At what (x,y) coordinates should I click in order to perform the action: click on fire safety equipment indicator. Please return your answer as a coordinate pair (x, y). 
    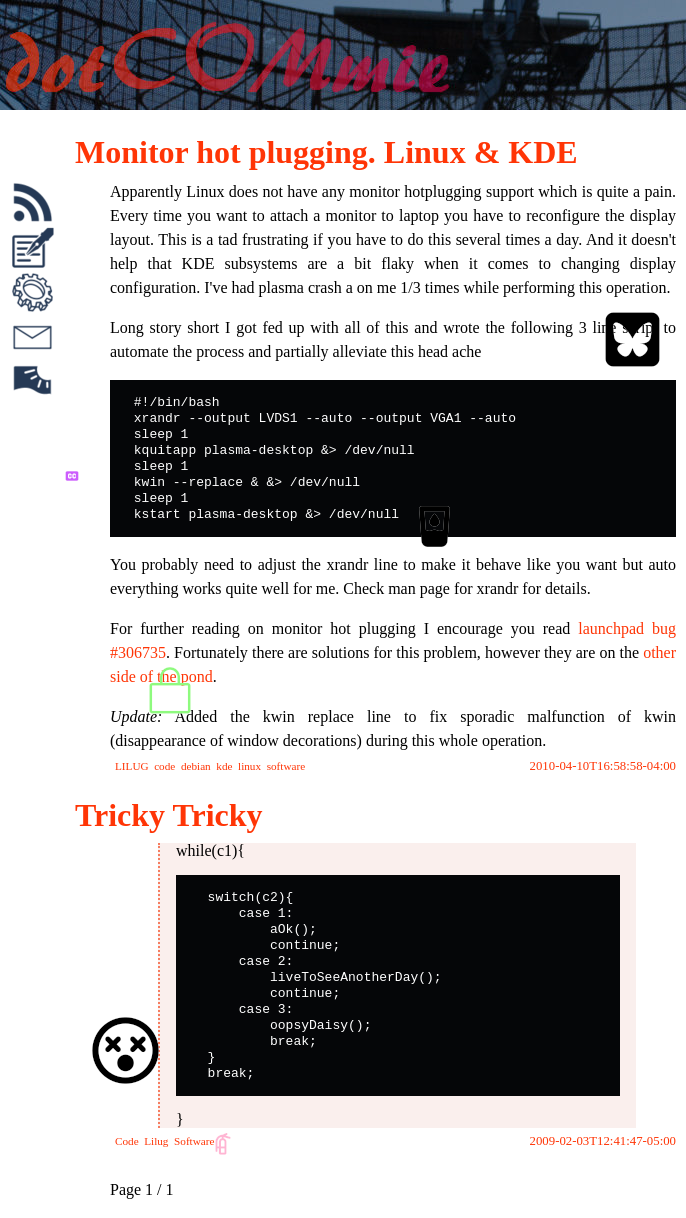
    Looking at the image, I should click on (222, 1144).